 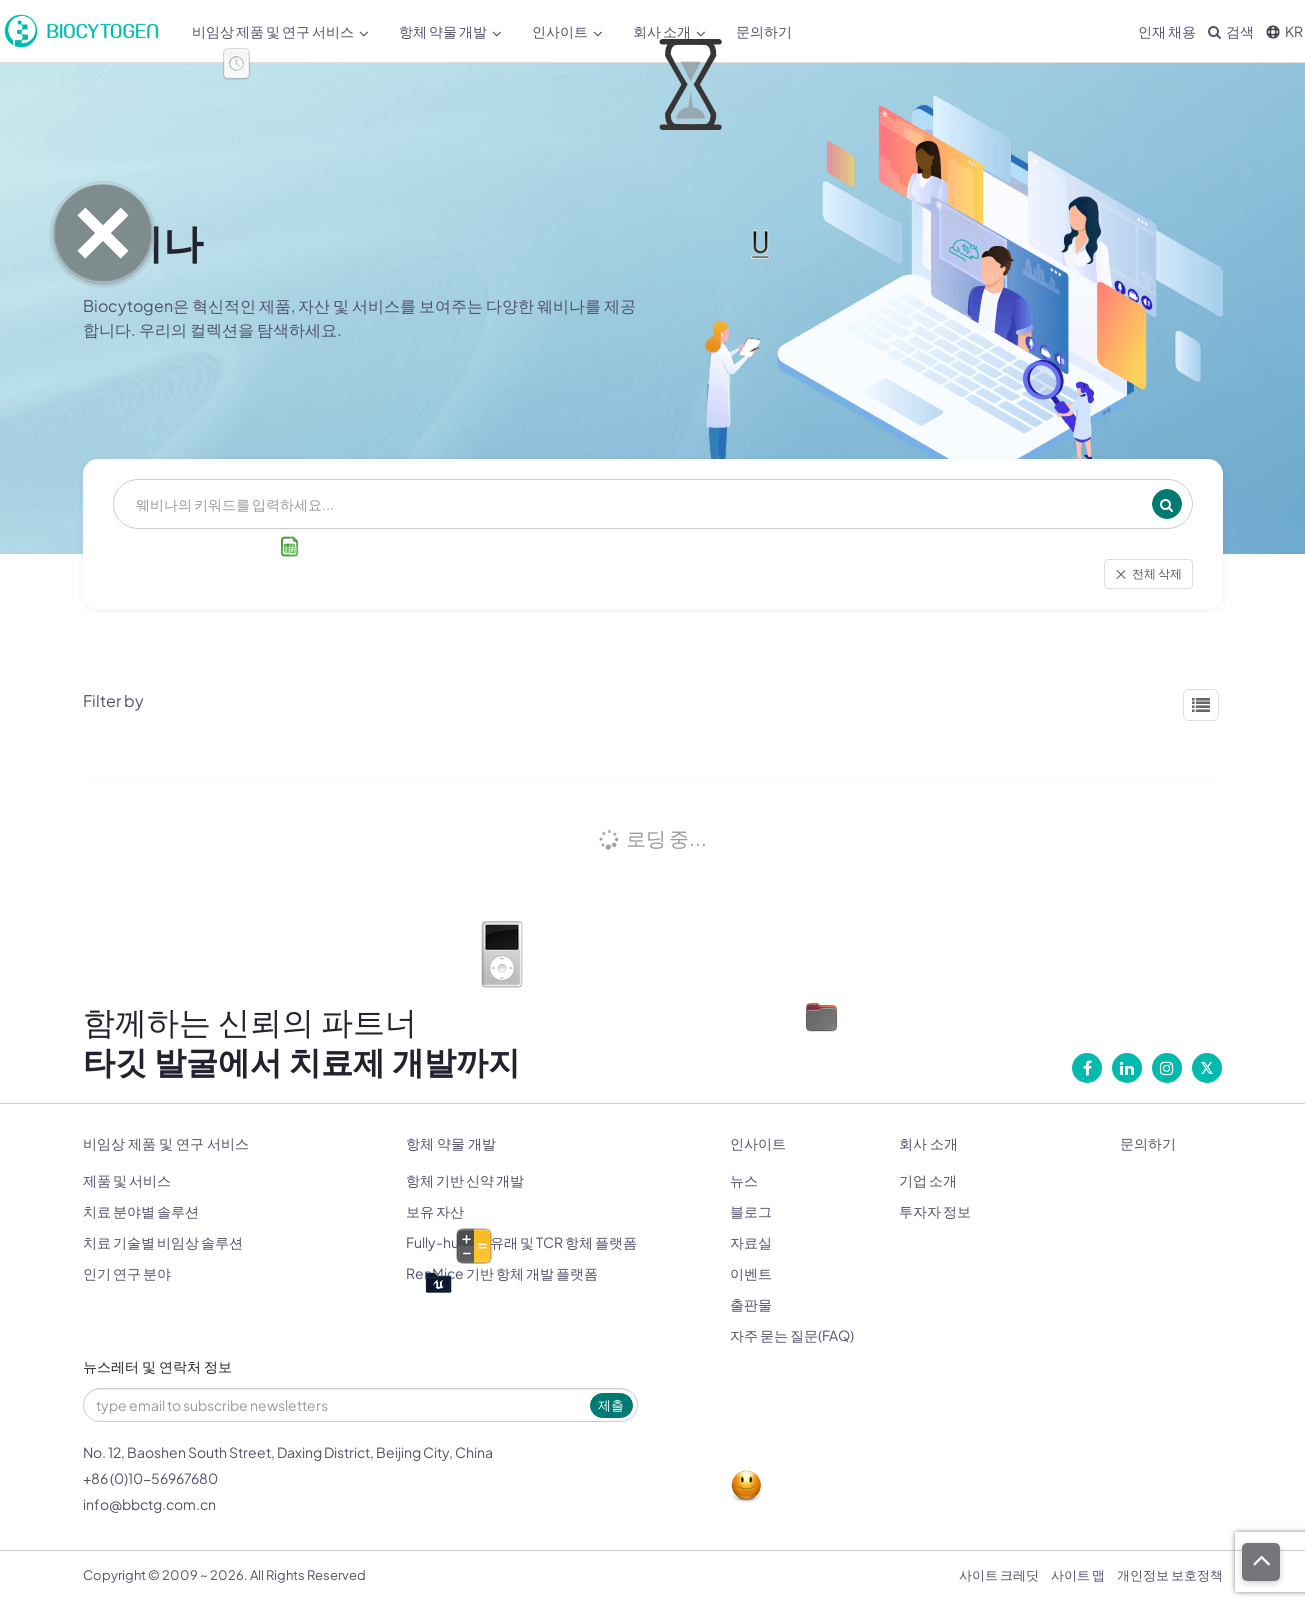 I want to click on apply underline formatting to selected text, so click(x=760, y=244).